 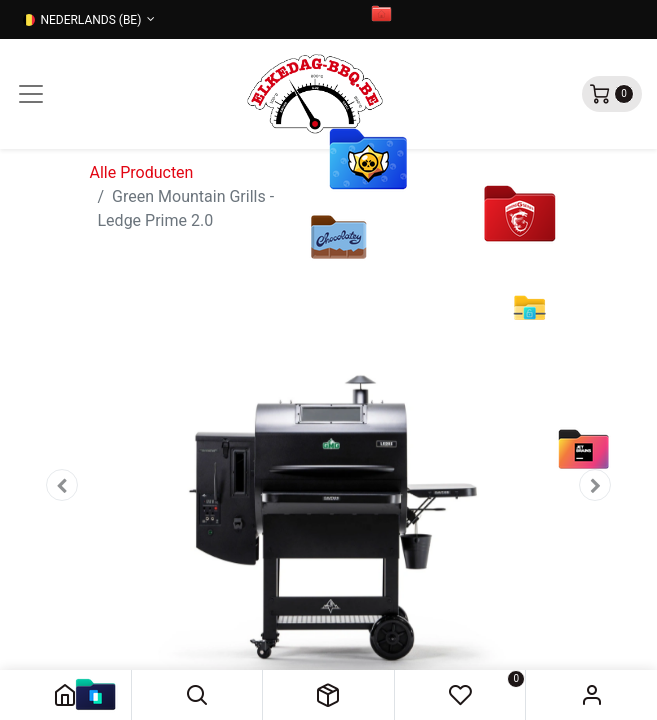 What do you see at coordinates (529, 308) in the screenshot?
I see `access an unlocked or unprotected folder` at bounding box center [529, 308].